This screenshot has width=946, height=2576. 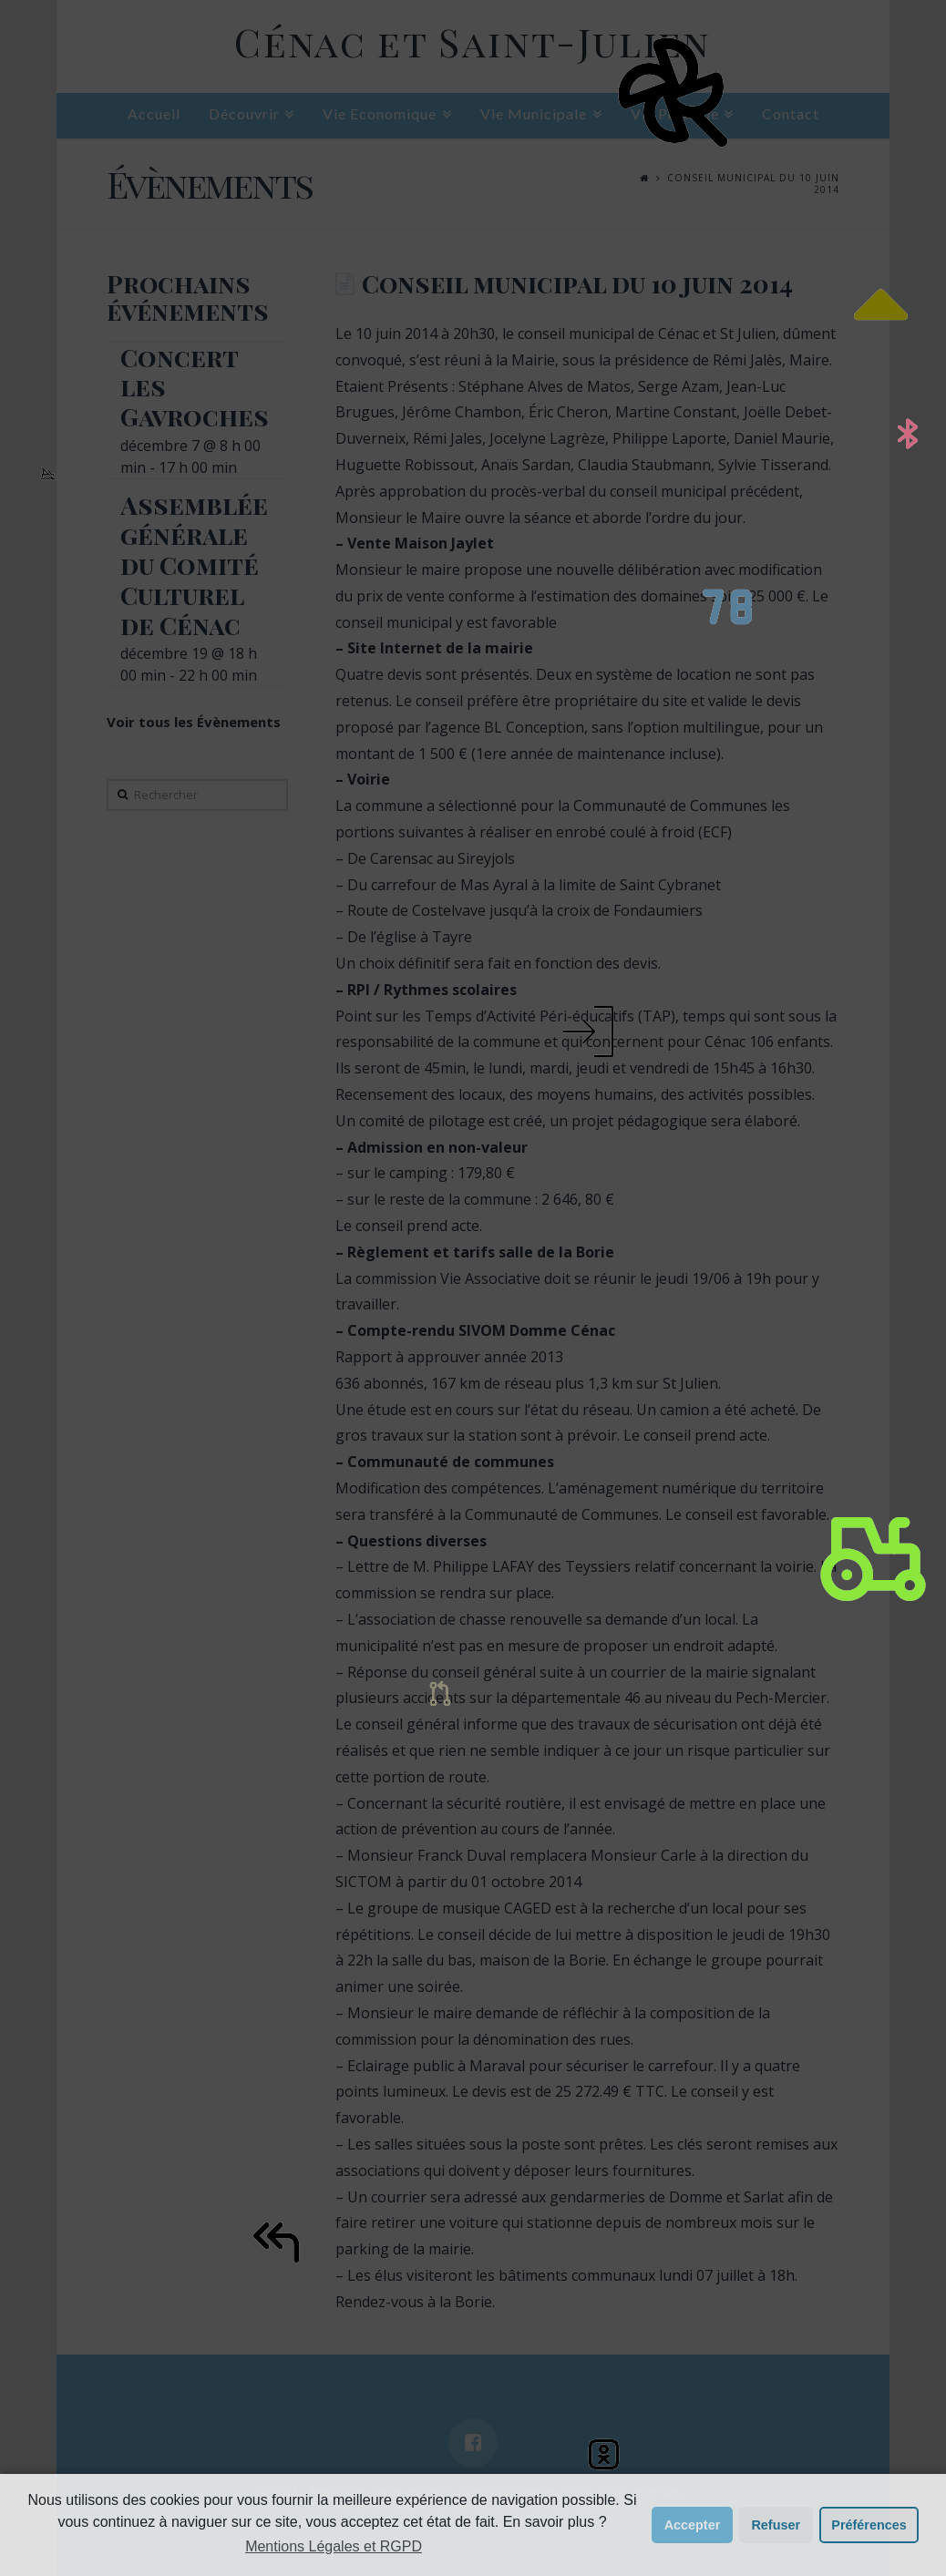 I want to click on reply all to a message or email, so click(x=277, y=2243).